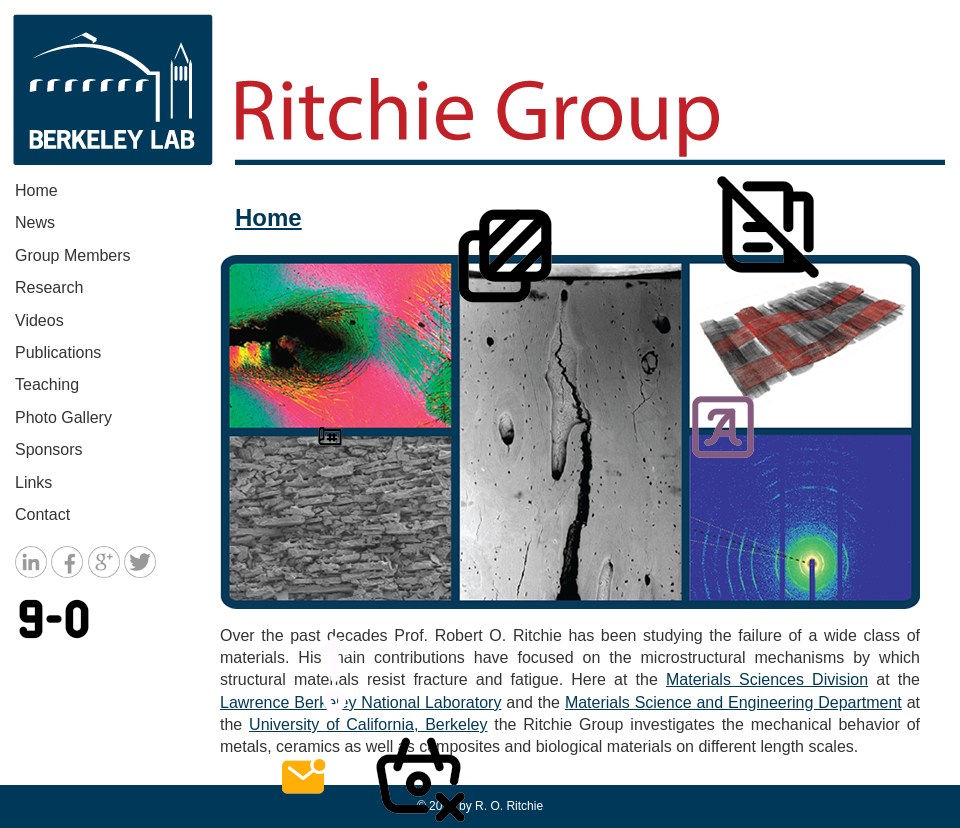 Image resolution: width=960 pixels, height=828 pixels. Describe the element at coordinates (768, 227) in the screenshot. I see `disable news feed notifications` at that location.